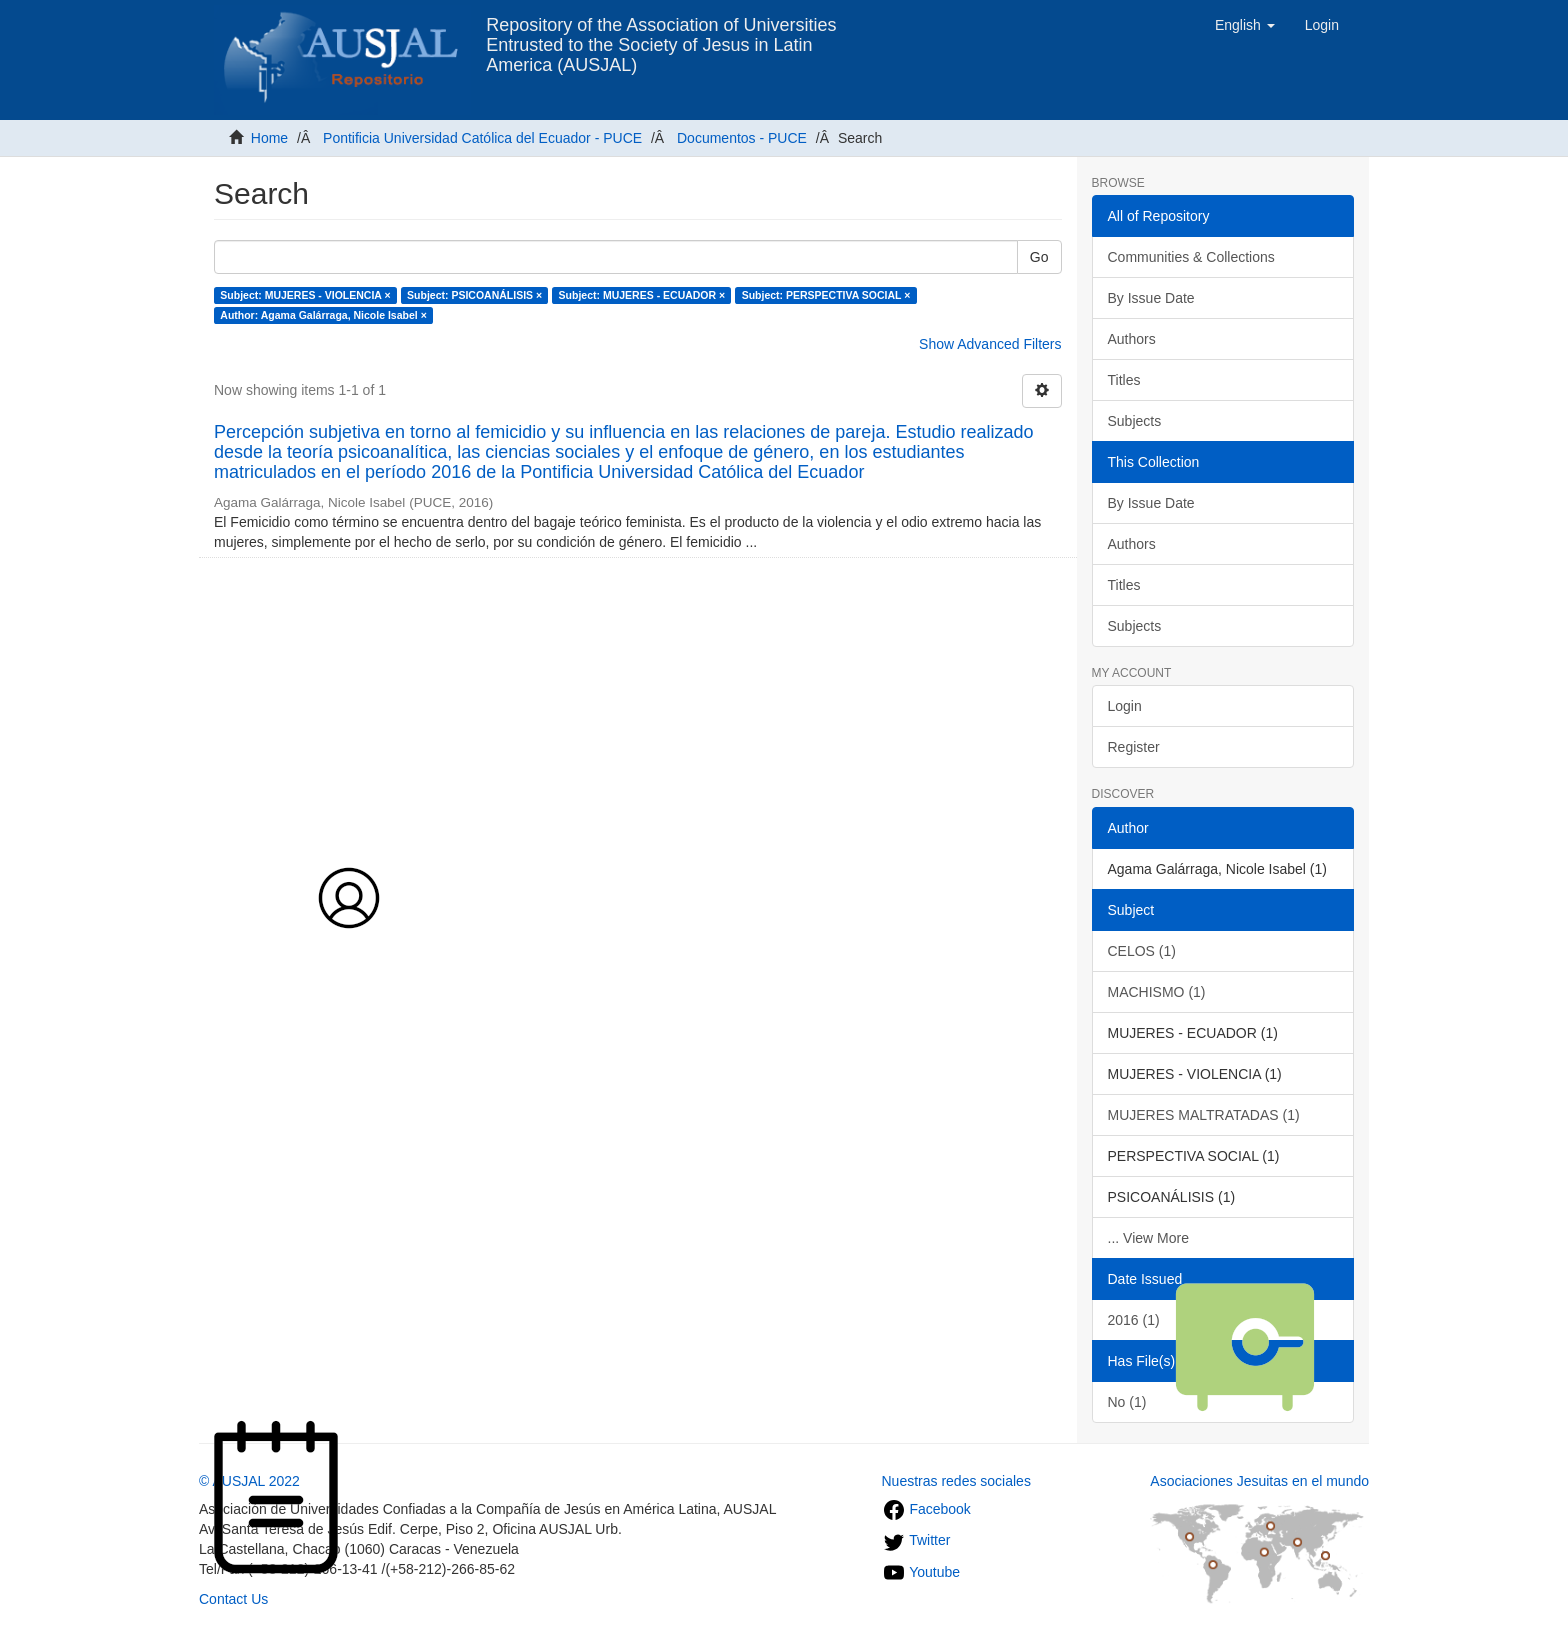  I want to click on access secure storage or vault, so click(1245, 1342).